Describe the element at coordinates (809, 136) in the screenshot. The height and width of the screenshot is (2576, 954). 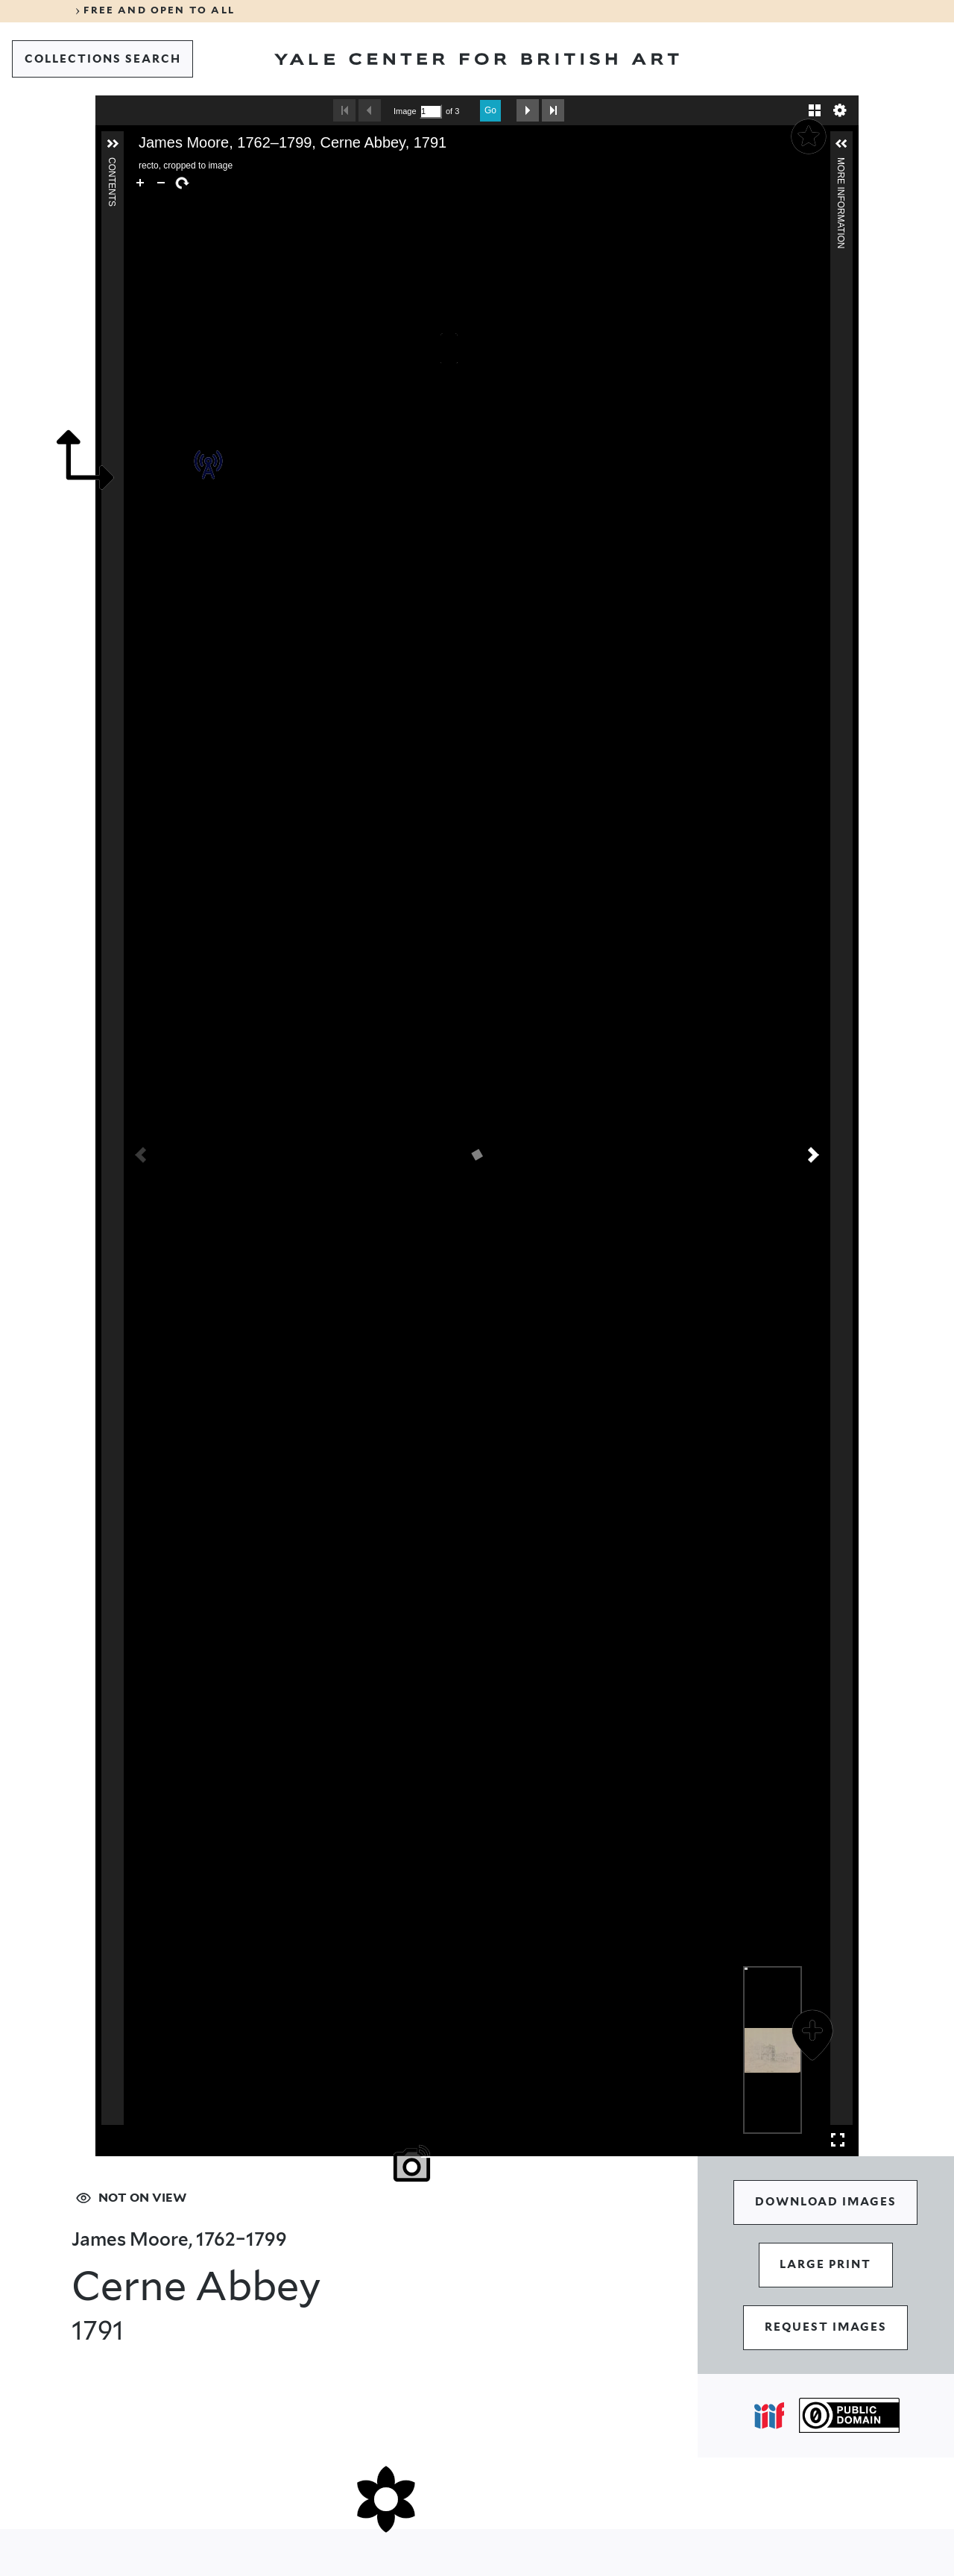
I see `mark item as favorite` at that location.